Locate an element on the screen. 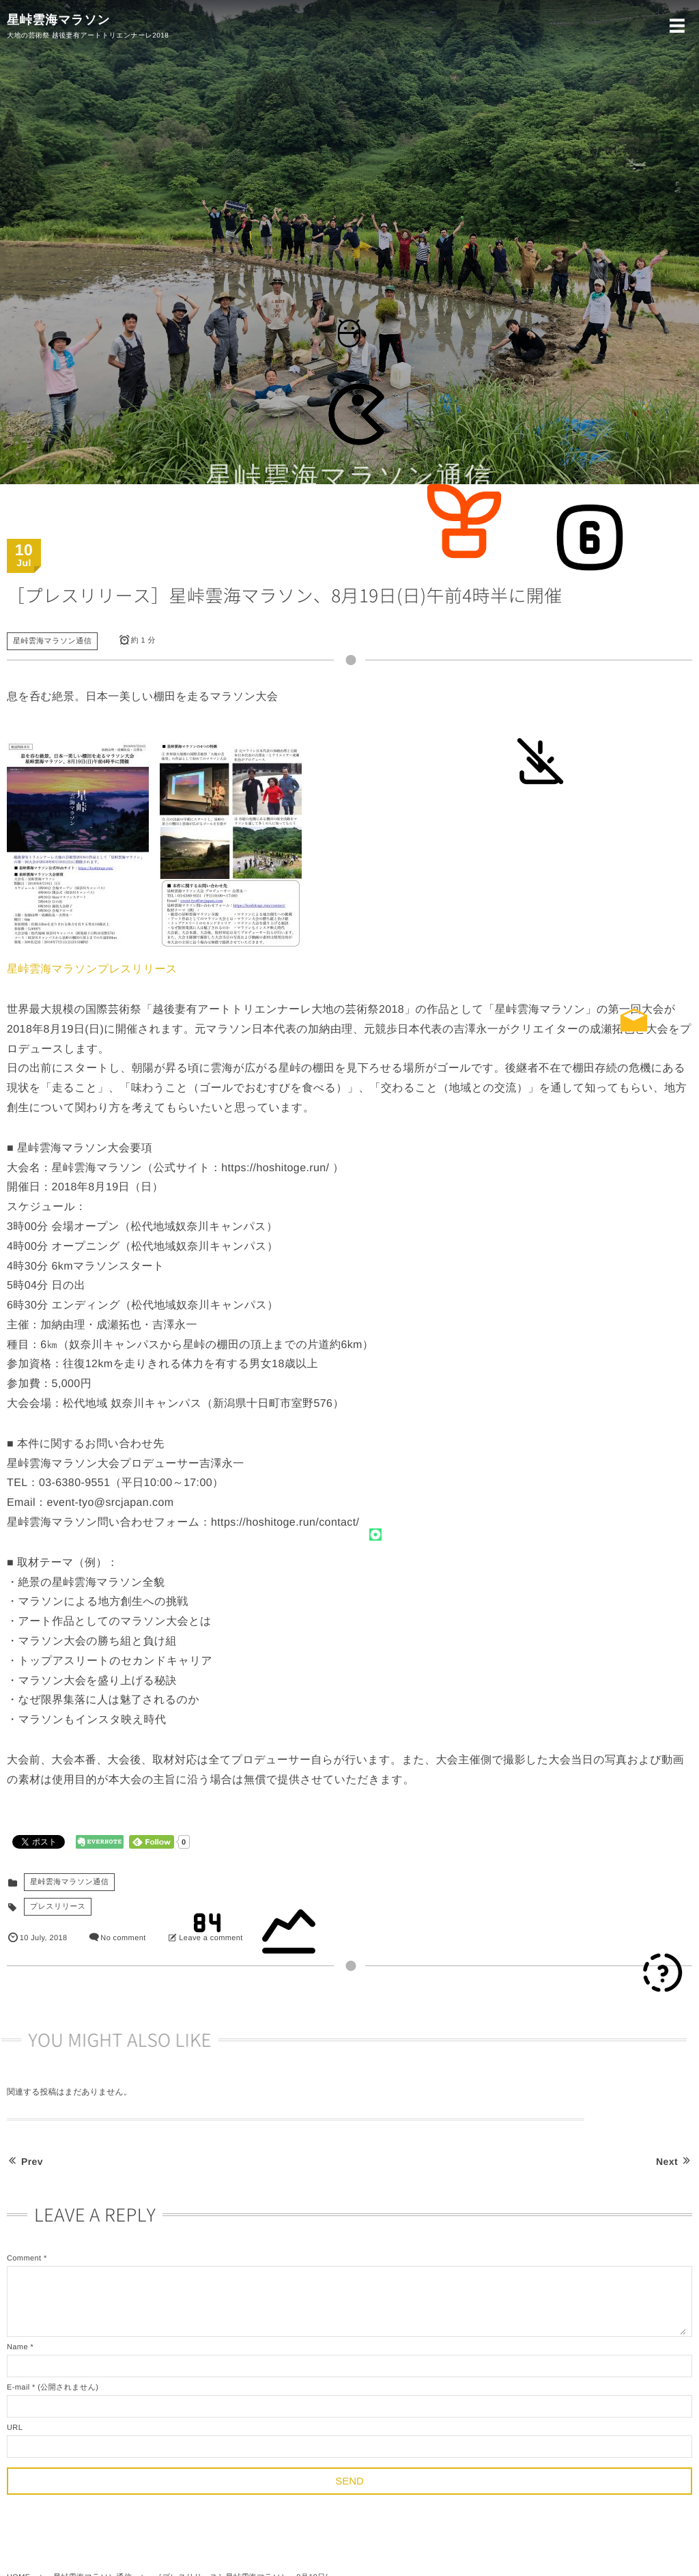 This screenshot has width=699, height=2576. download unavailable or disabled is located at coordinates (540, 761).